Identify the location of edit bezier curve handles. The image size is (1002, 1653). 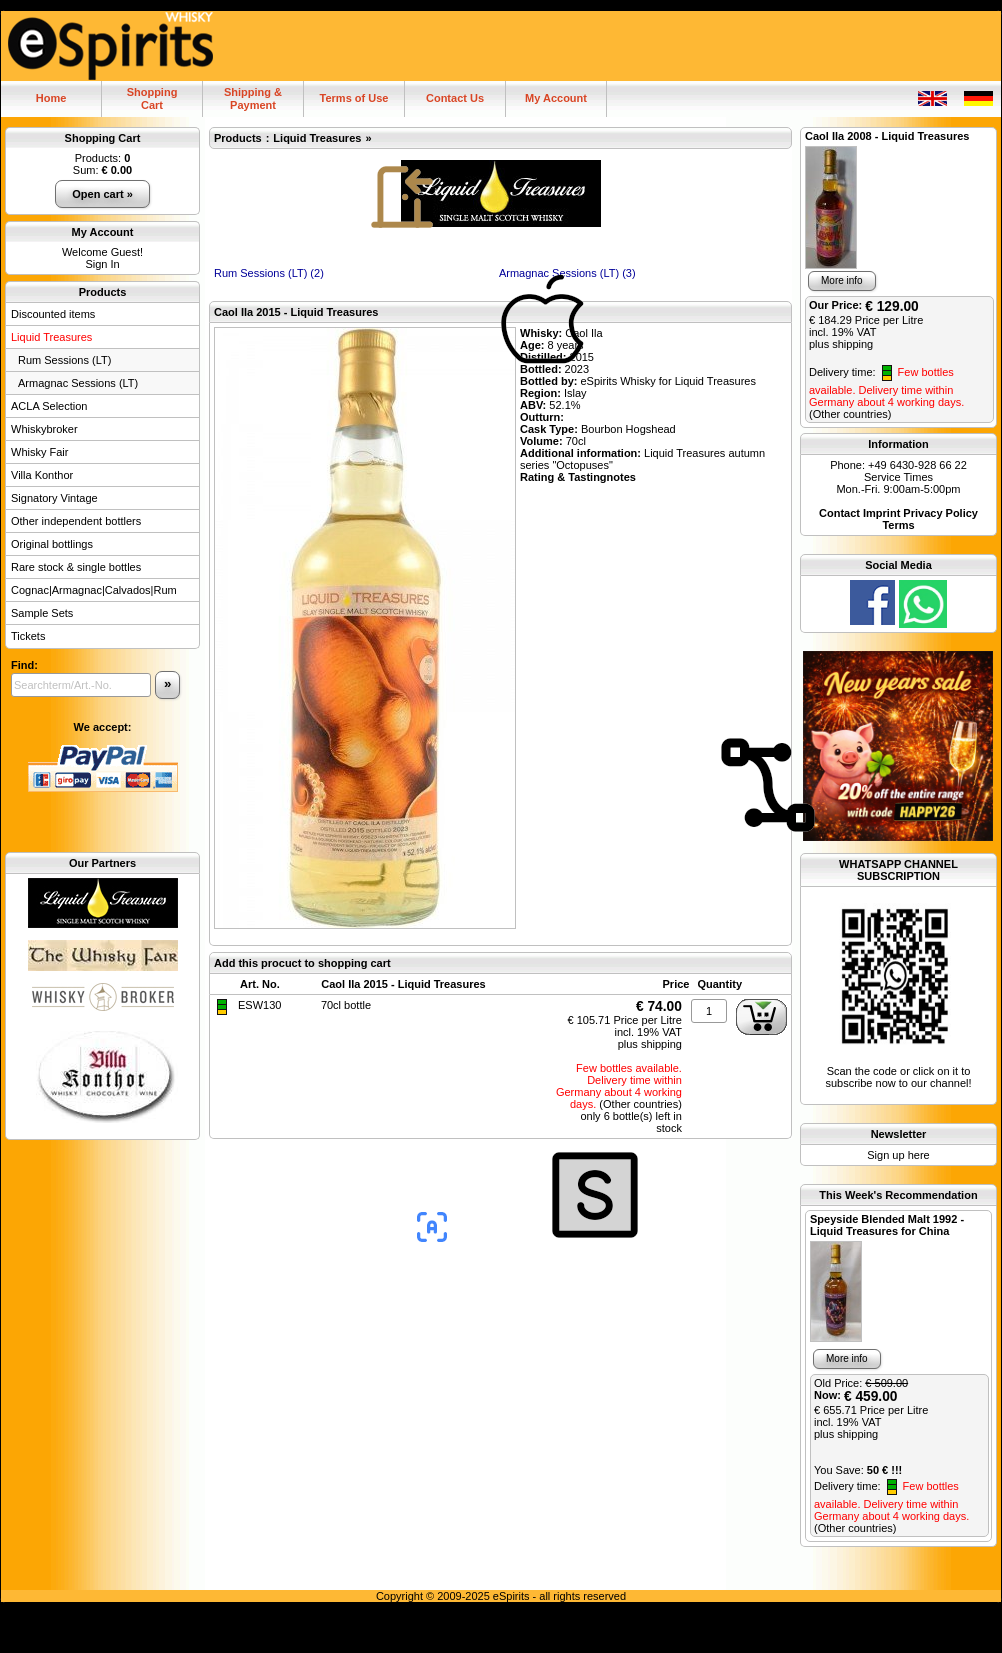
(768, 785).